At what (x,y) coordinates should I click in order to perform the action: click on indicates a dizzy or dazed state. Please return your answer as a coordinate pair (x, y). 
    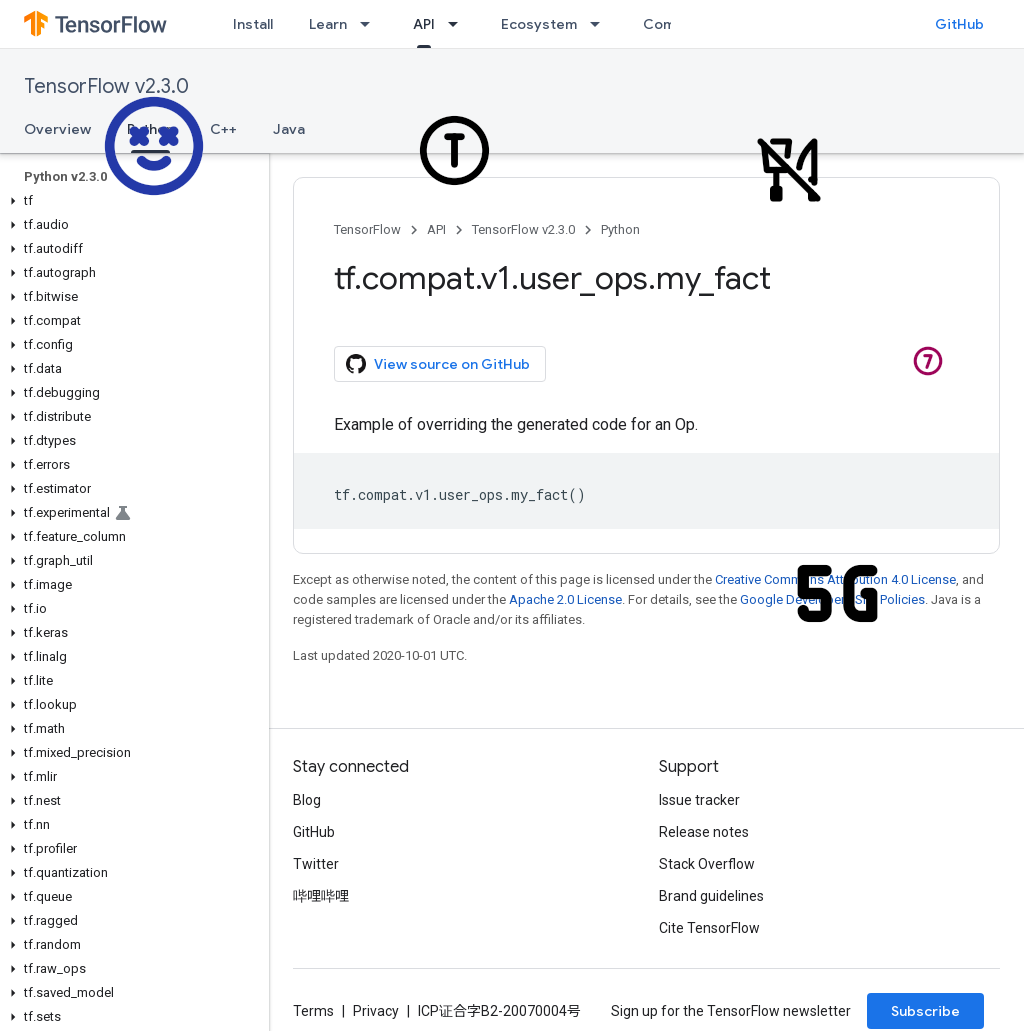
    Looking at the image, I should click on (154, 146).